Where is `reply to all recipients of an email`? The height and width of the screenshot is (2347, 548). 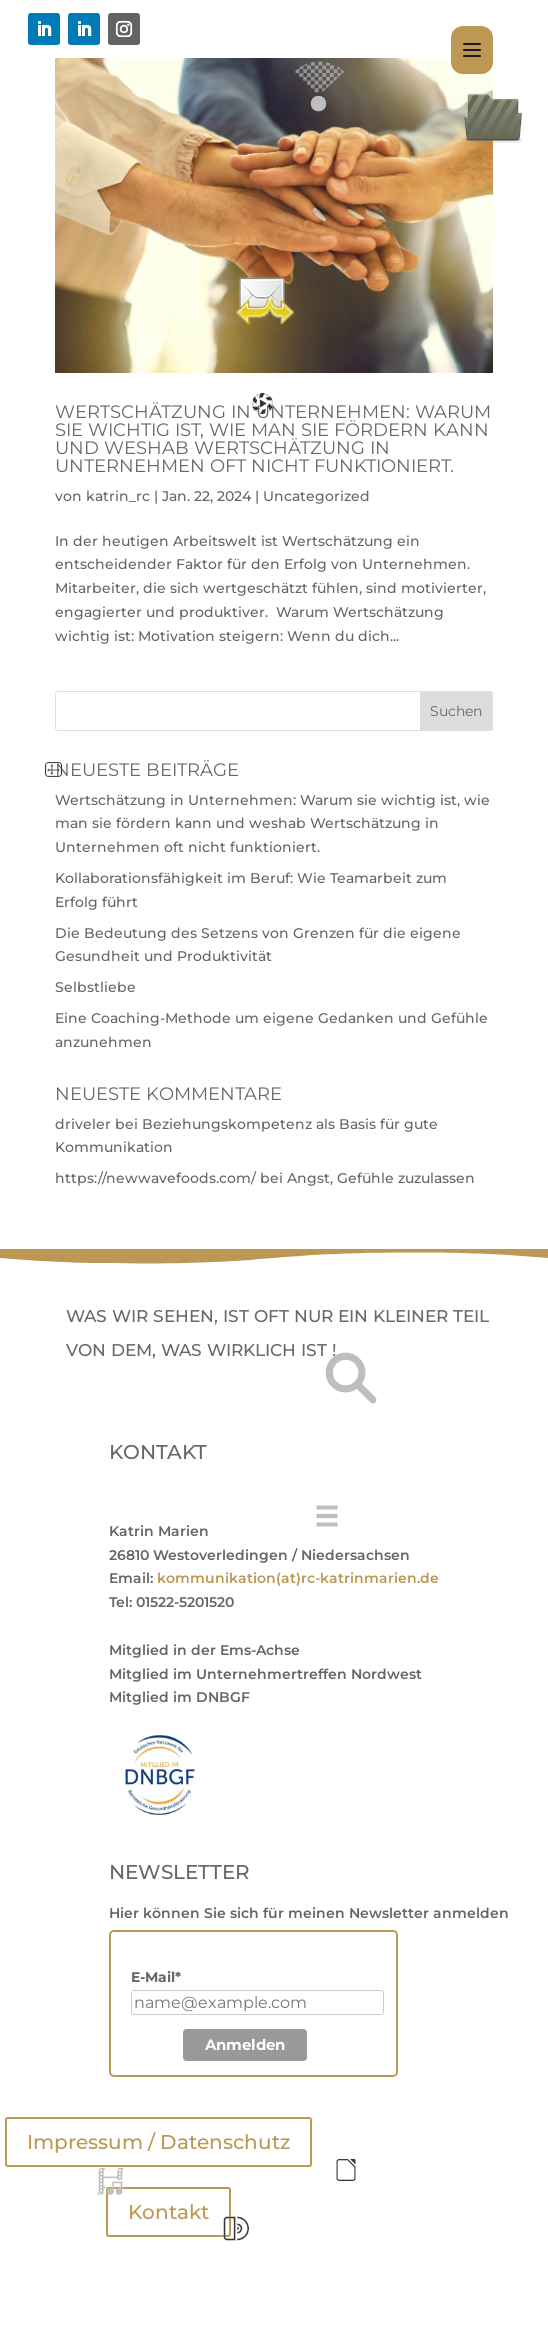 reply to all recipients of an email is located at coordinates (265, 296).